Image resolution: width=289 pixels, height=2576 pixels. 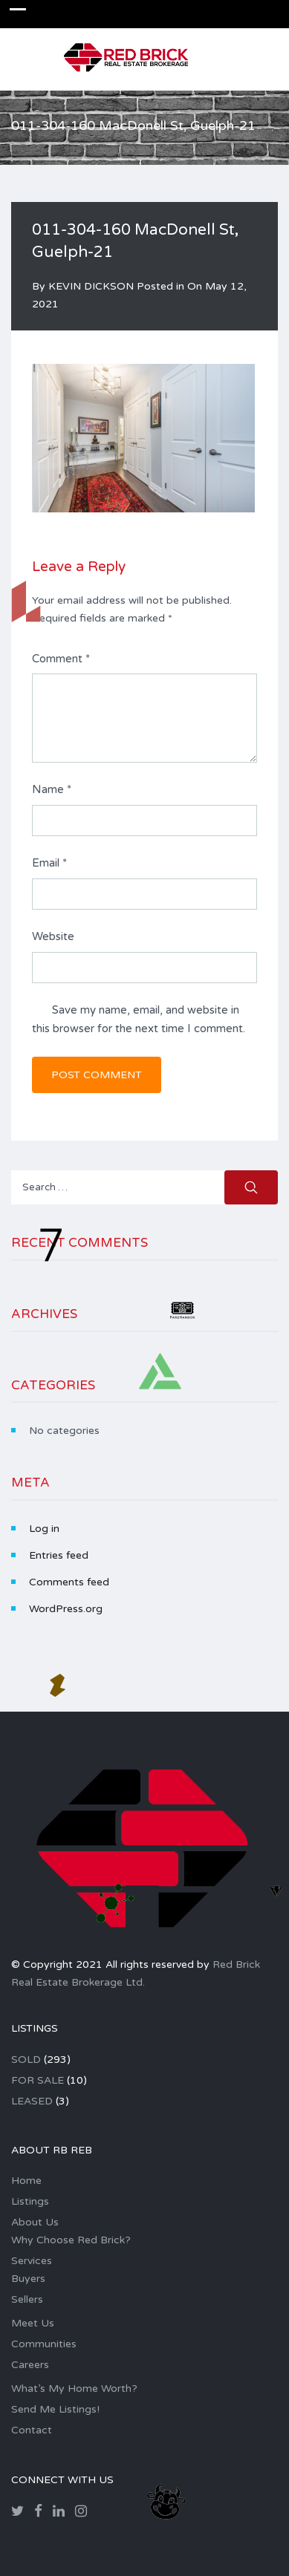 What do you see at coordinates (115, 1903) in the screenshot?
I see `open icinga monitoring dashboard` at bounding box center [115, 1903].